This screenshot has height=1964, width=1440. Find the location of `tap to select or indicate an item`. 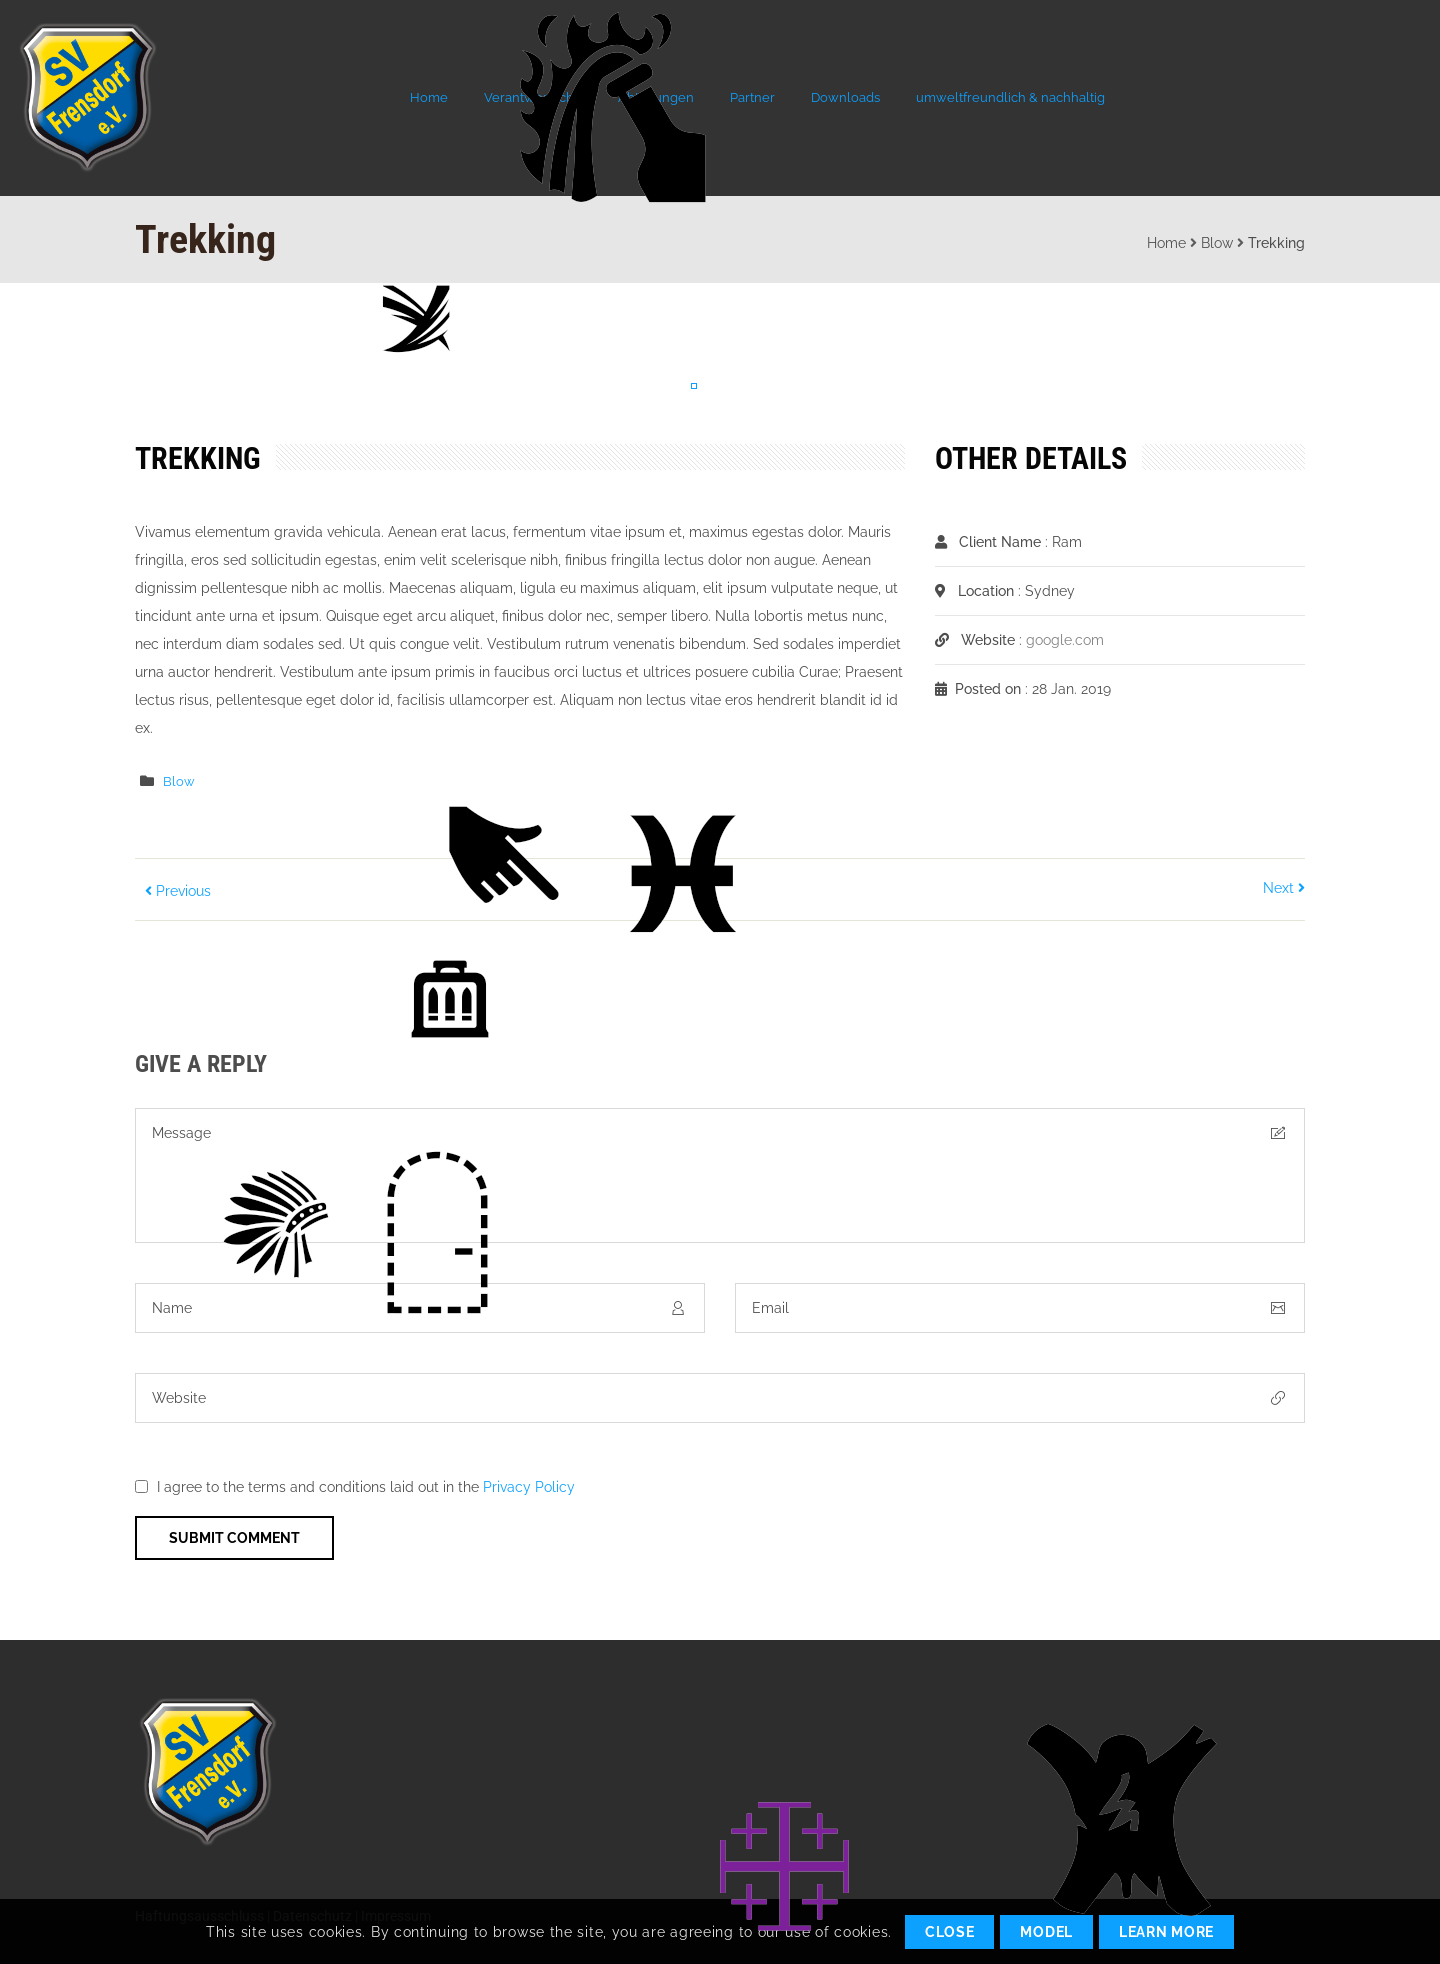

tap to select or indicate an item is located at coordinates (504, 861).